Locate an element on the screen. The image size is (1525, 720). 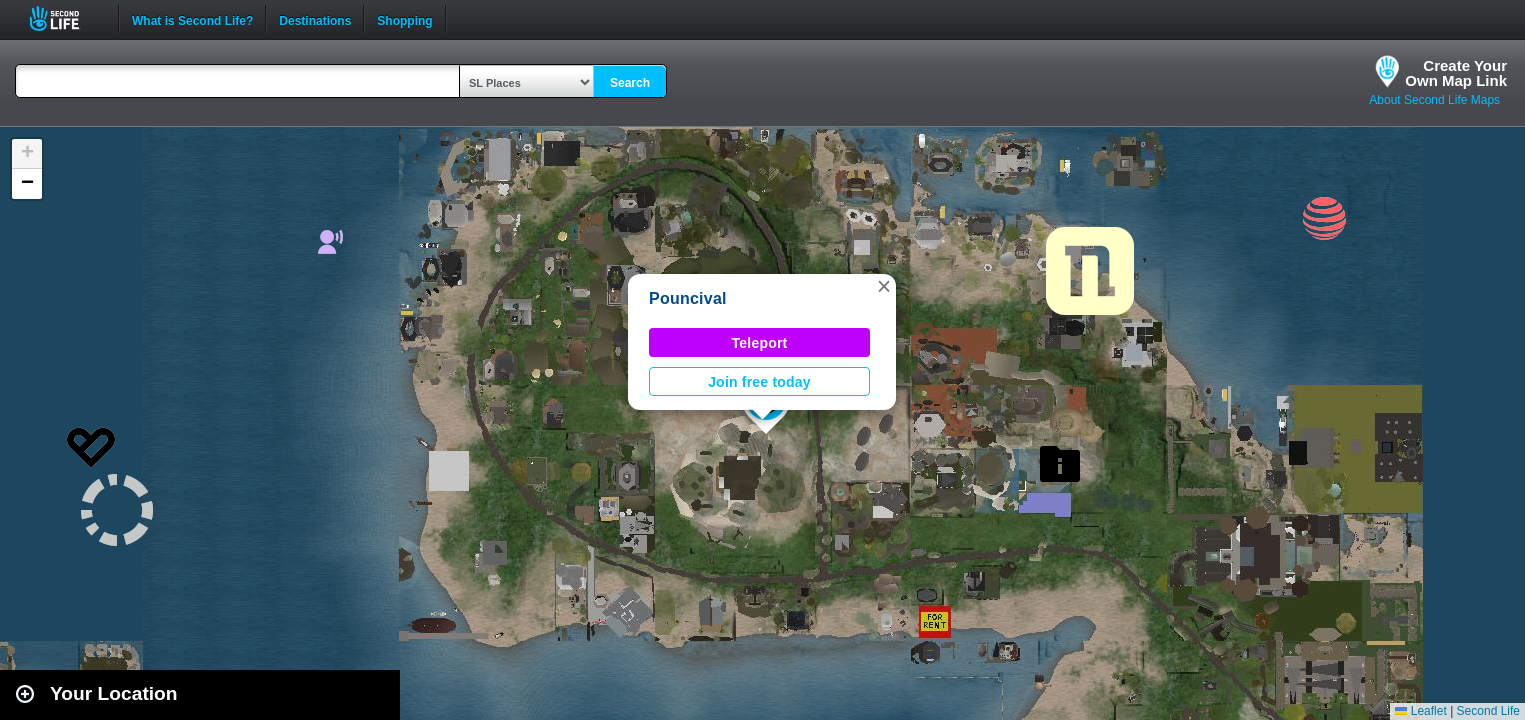
access voice or speech settings is located at coordinates (330, 242).